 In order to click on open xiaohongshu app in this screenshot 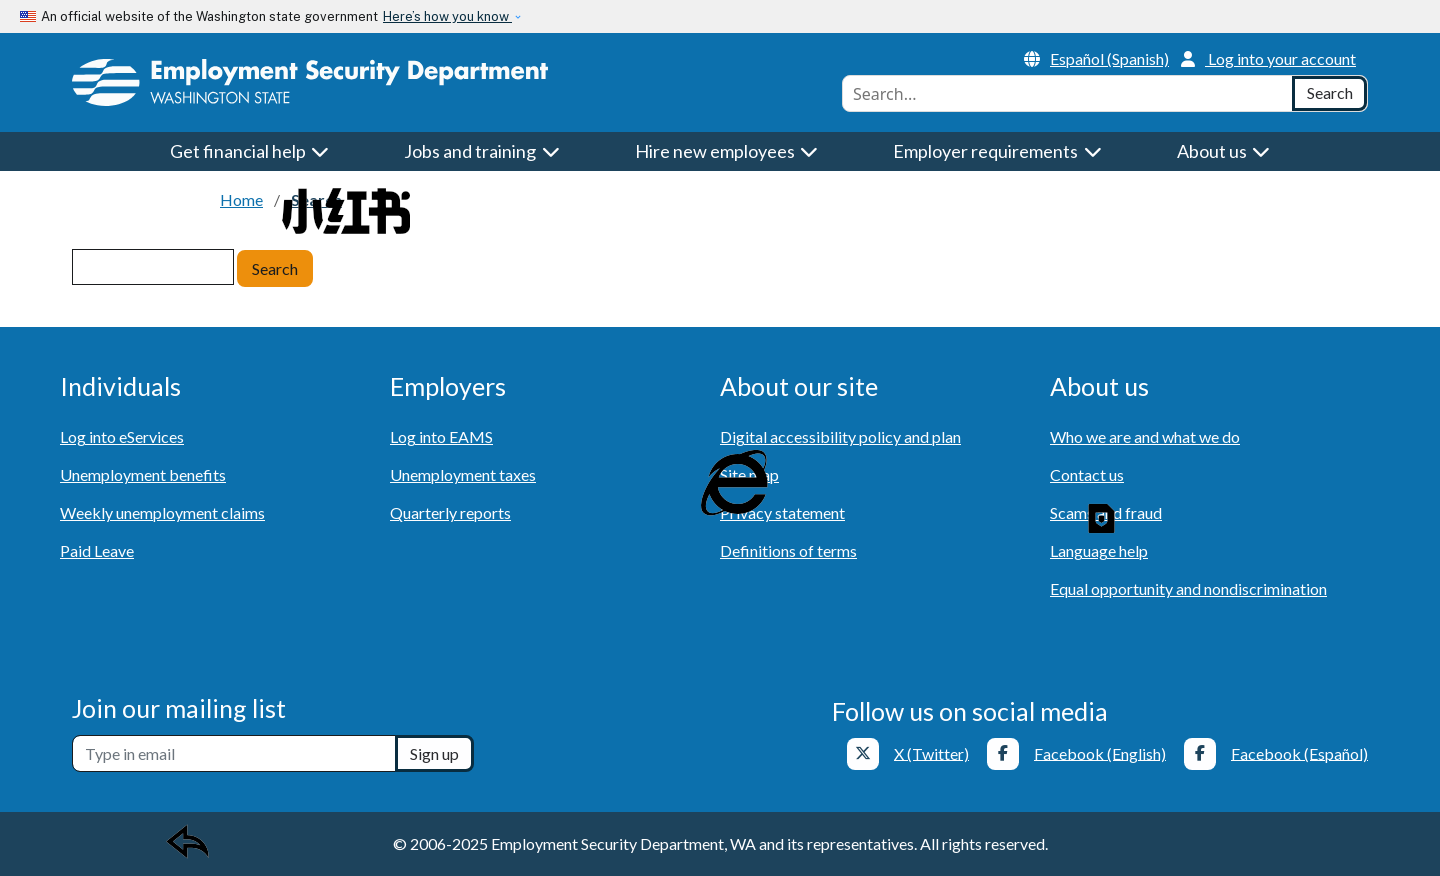, I will do `click(346, 211)`.